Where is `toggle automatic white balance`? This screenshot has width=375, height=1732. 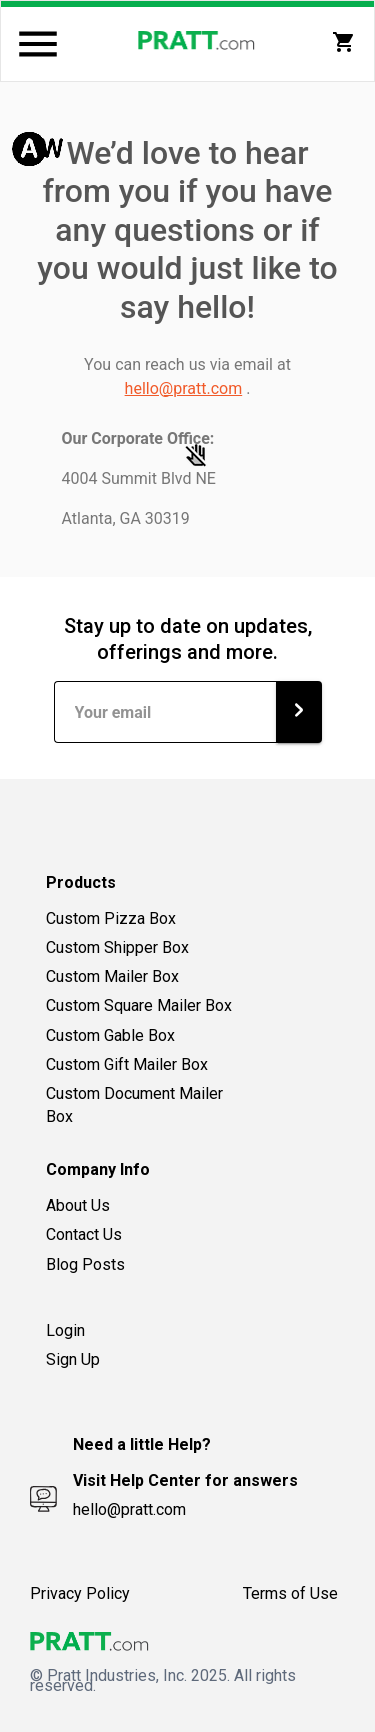
toggle automatic white balance is located at coordinates (38, 149).